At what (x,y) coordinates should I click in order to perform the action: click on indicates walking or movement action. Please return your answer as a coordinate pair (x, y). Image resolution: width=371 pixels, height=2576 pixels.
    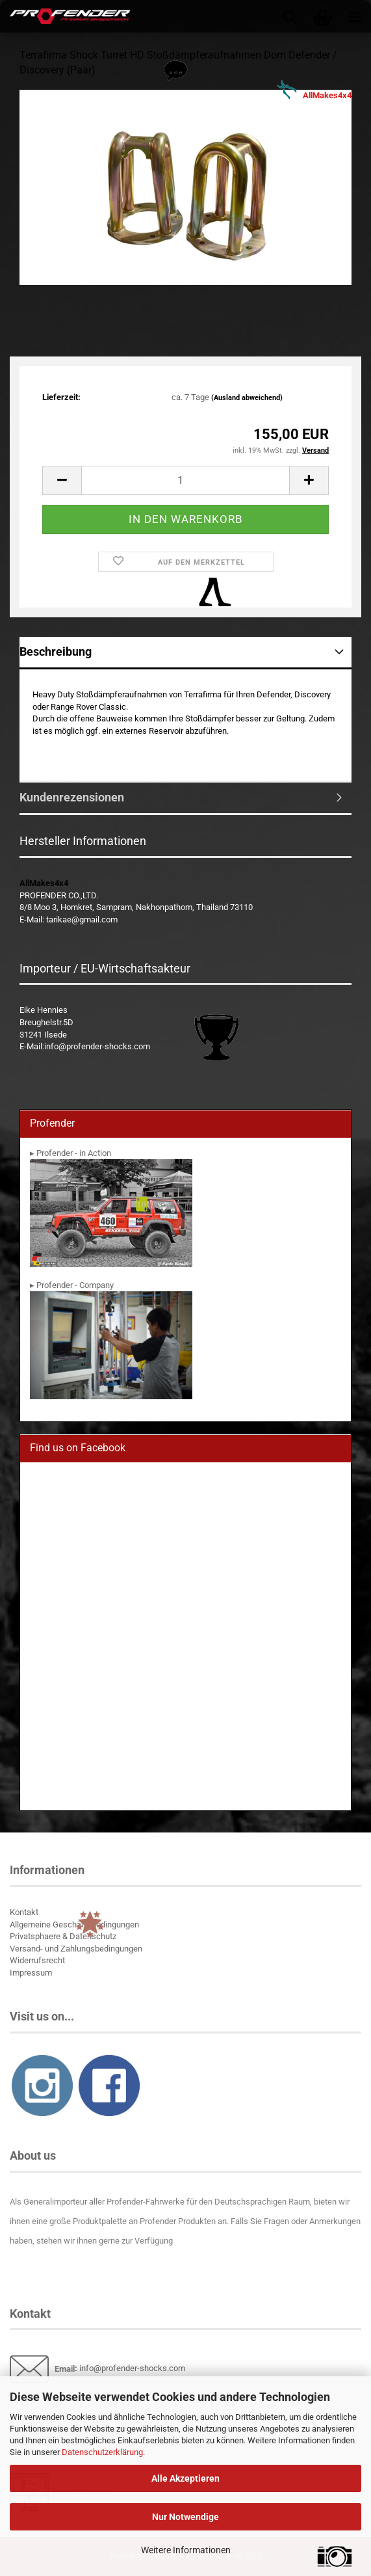
    Looking at the image, I should click on (215, 592).